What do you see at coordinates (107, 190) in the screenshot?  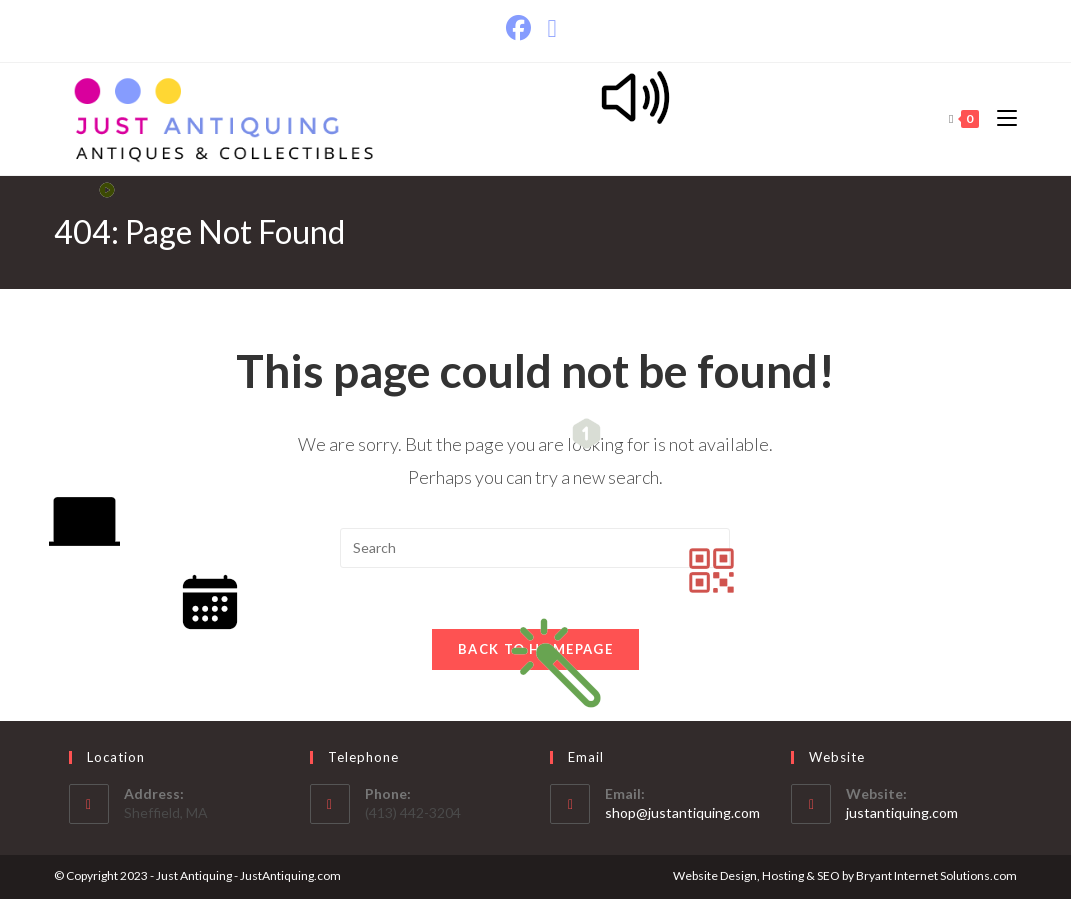 I see `play media or video content` at bounding box center [107, 190].